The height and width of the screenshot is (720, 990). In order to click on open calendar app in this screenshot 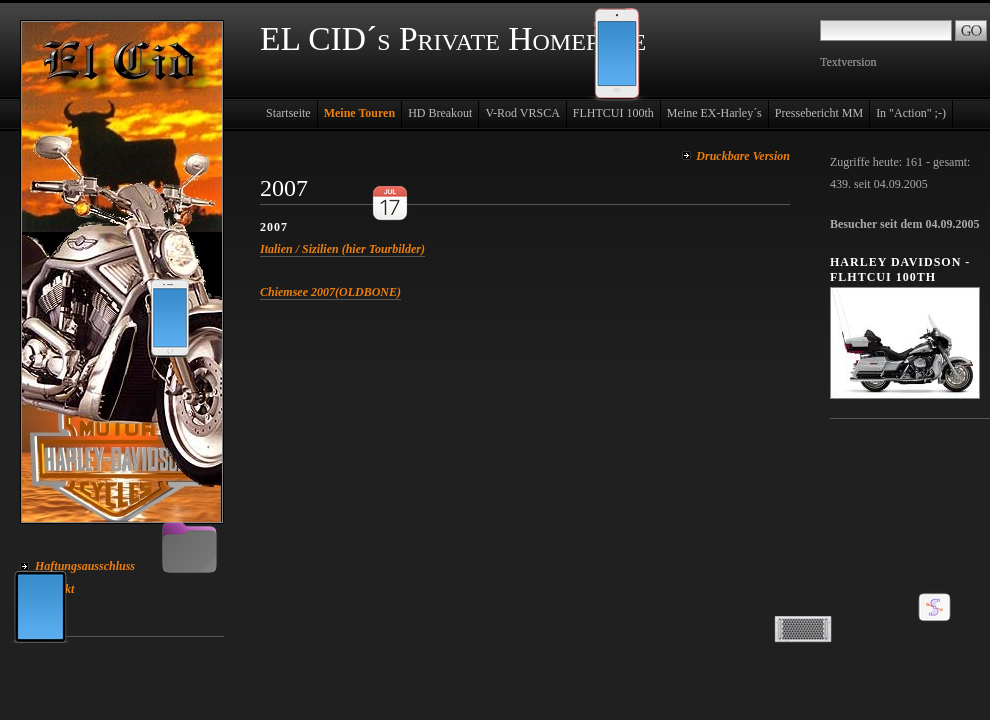, I will do `click(390, 203)`.